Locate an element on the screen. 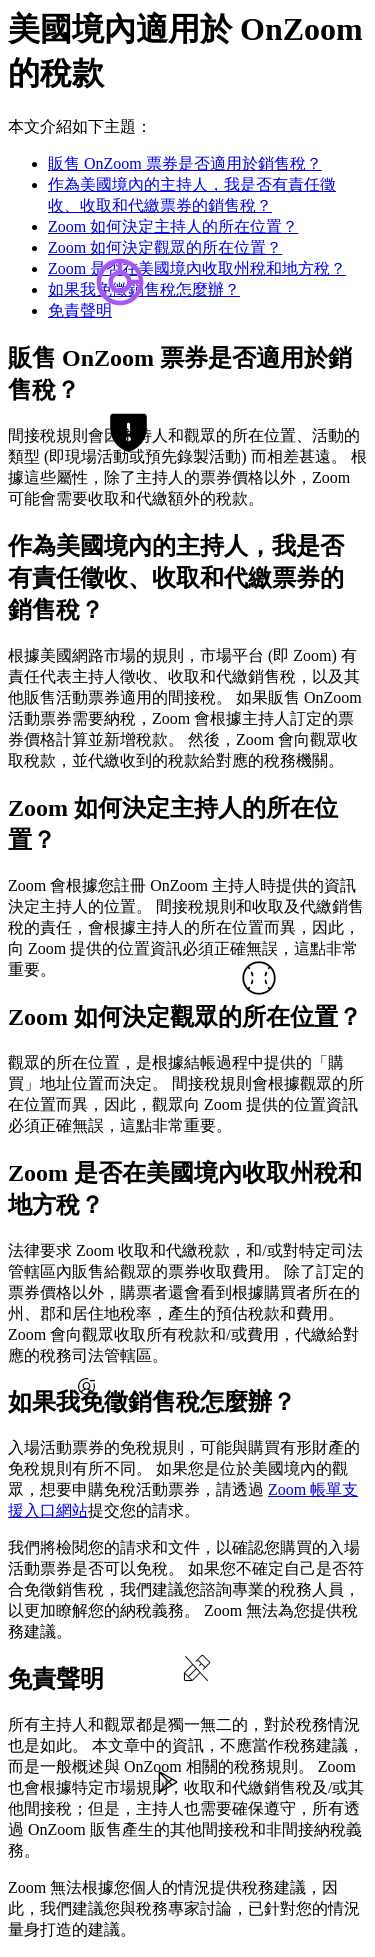 Image resolution: width=375 pixels, height=1957 pixels. editing is disabled or unavailable is located at coordinates (196, 1668).